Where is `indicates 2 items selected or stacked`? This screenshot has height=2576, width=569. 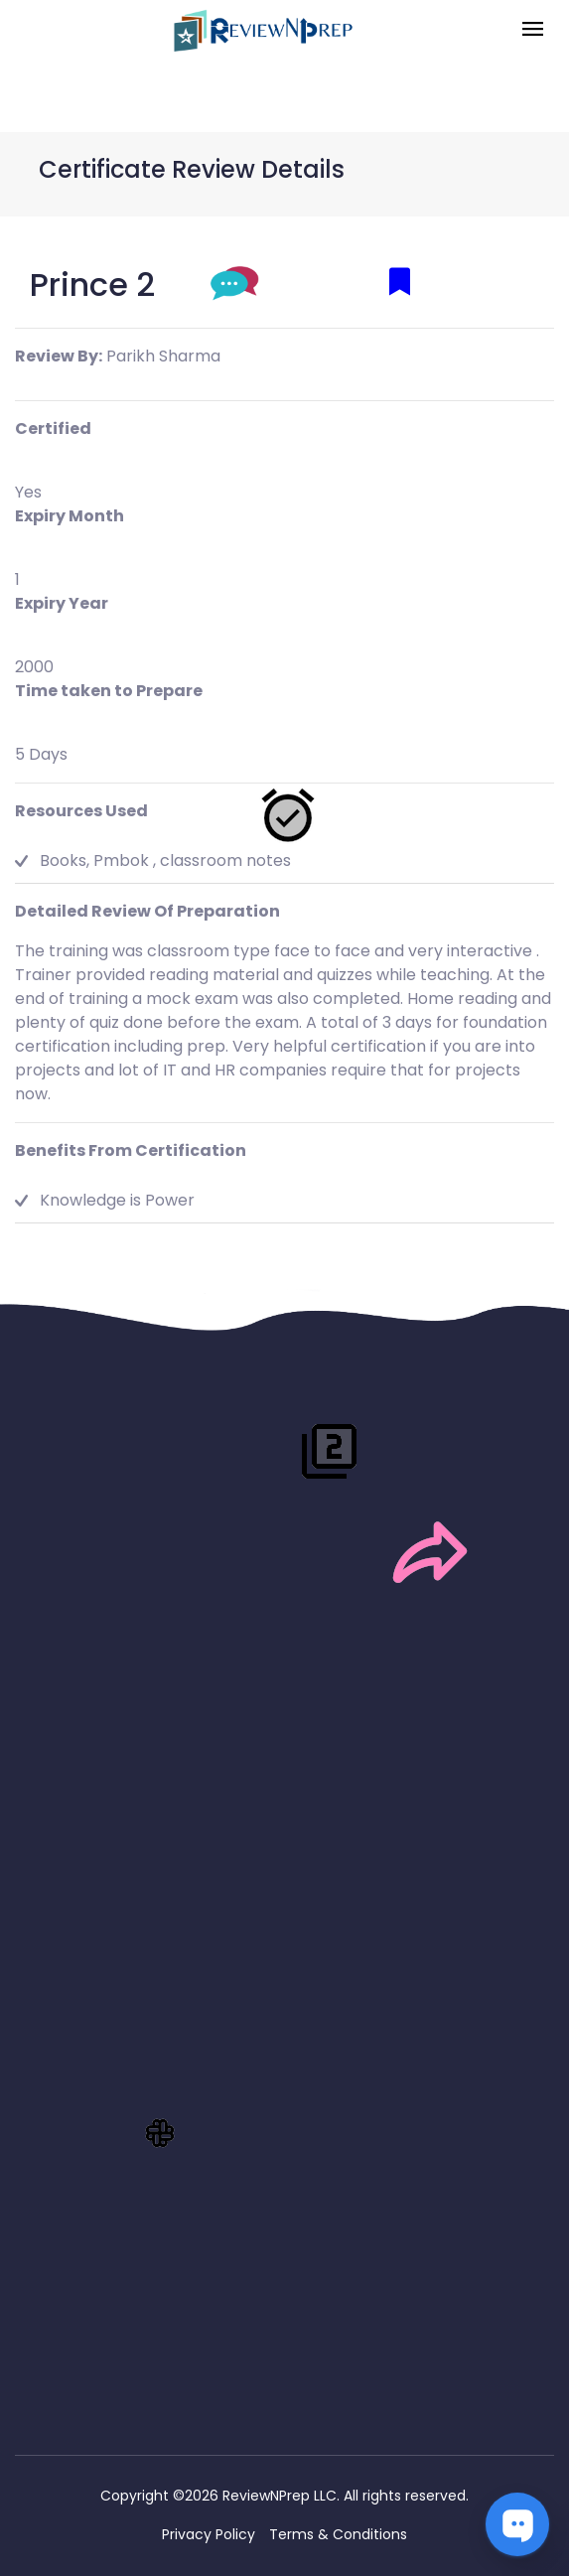
indicates 2 items selected or stacked is located at coordinates (329, 1451).